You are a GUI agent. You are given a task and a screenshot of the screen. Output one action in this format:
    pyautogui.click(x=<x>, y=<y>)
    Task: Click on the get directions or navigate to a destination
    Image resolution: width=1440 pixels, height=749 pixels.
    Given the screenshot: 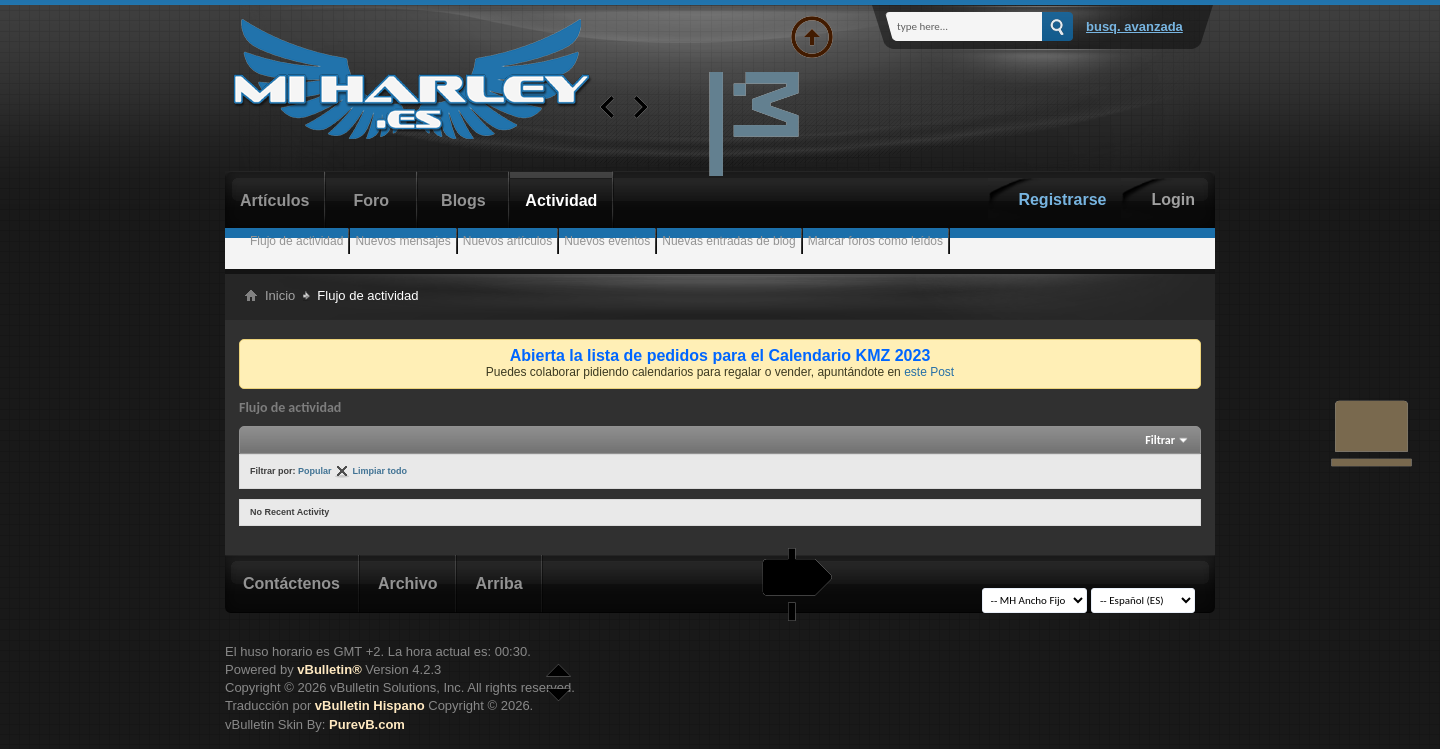 What is the action you would take?
    pyautogui.click(x=795, y=584)
    